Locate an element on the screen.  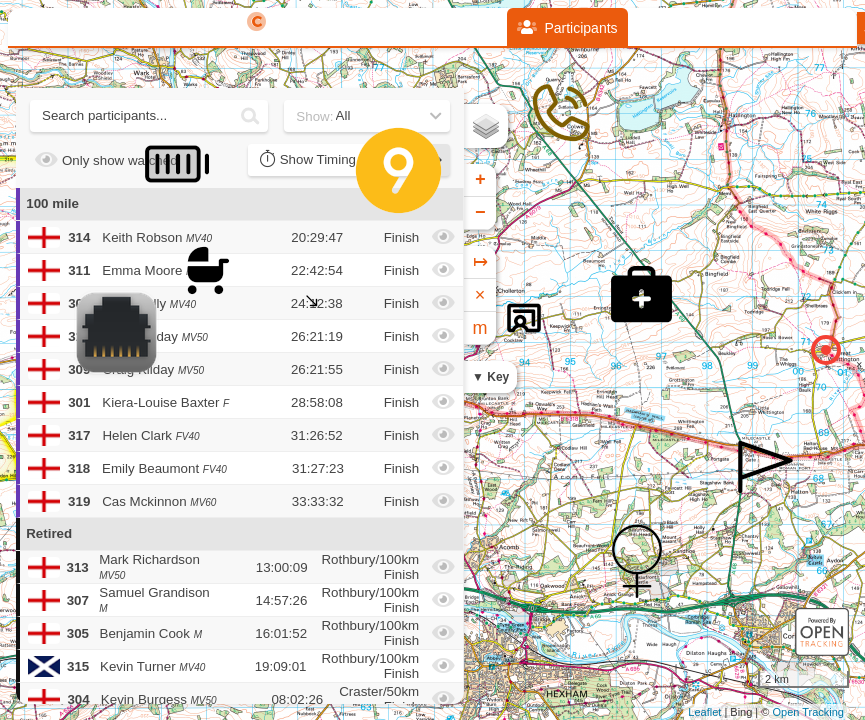
select female gender option is located at coordinates (637, 560).